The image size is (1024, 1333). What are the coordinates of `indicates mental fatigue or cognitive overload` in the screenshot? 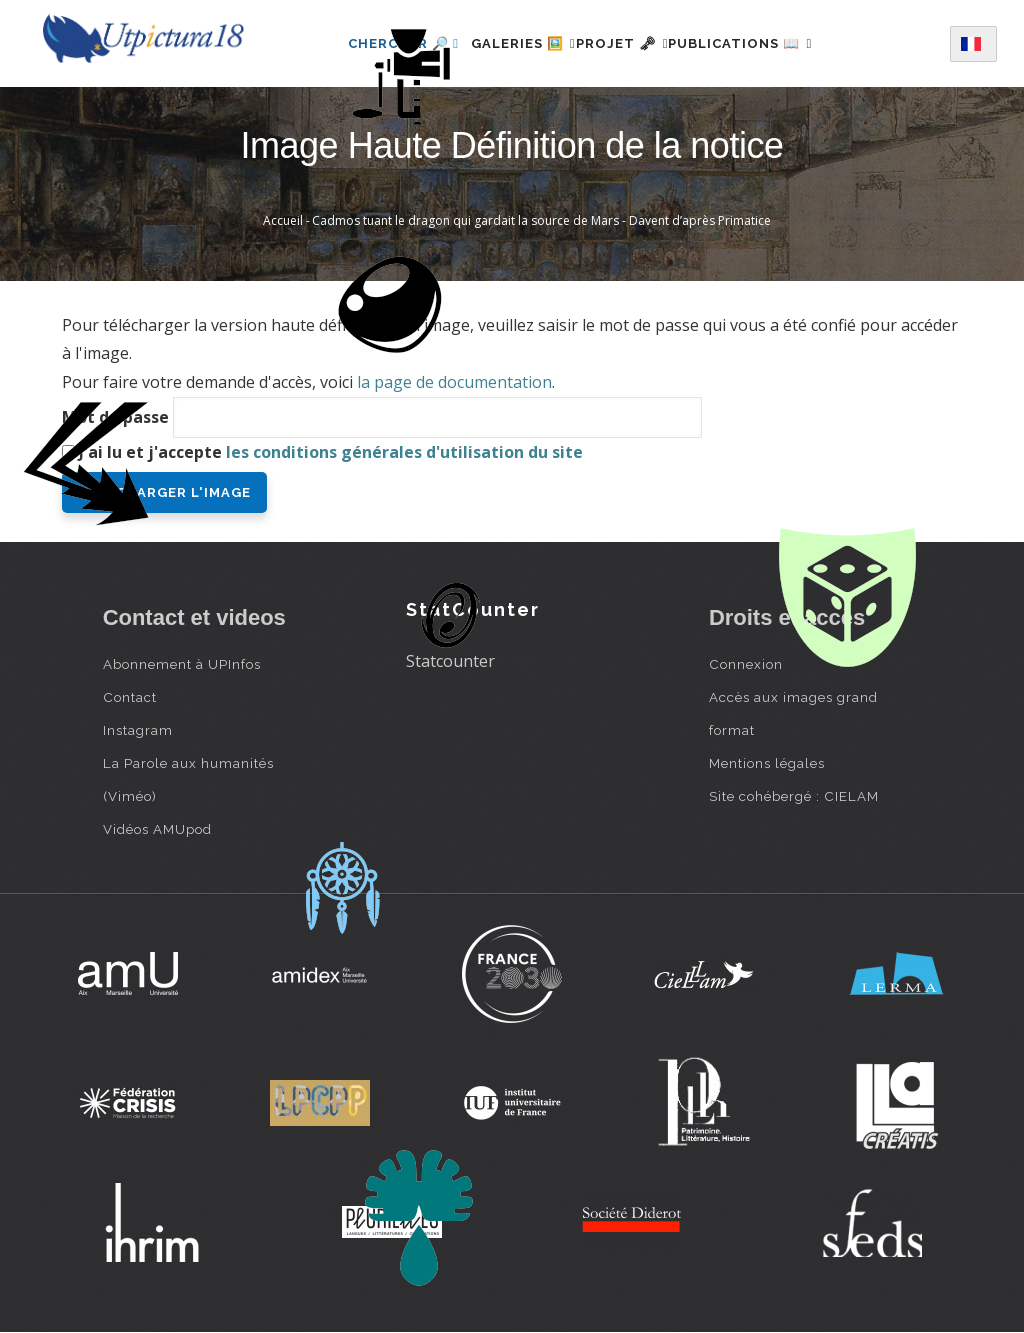 It's located at (419, 1220).